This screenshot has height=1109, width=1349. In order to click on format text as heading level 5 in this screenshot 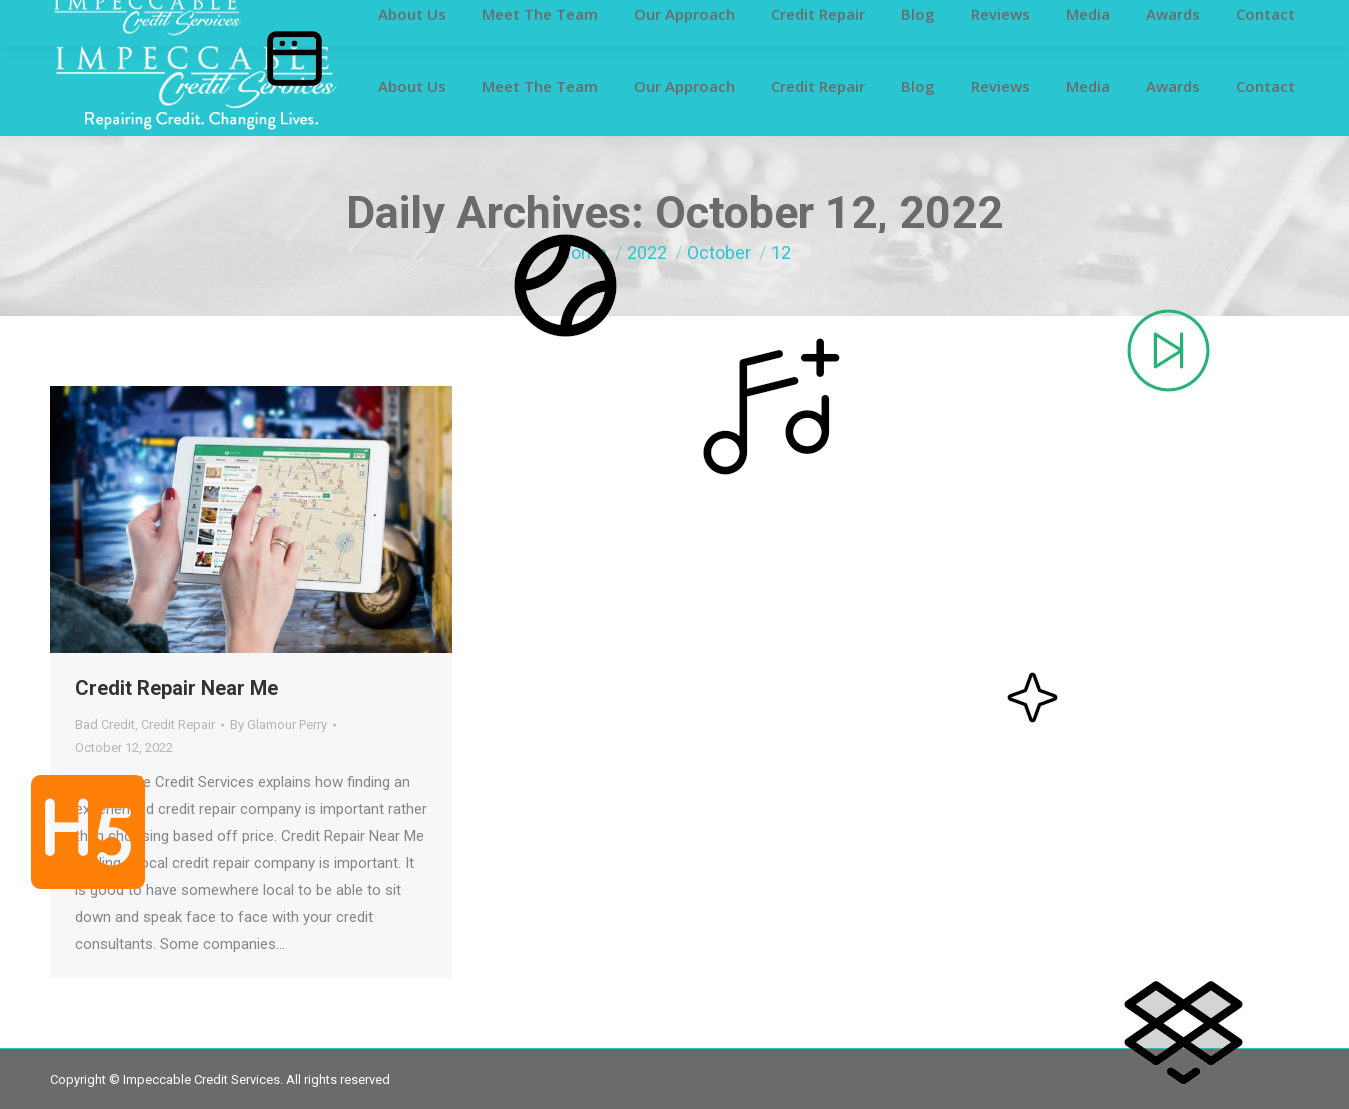, I will do `click(88, 832)`.